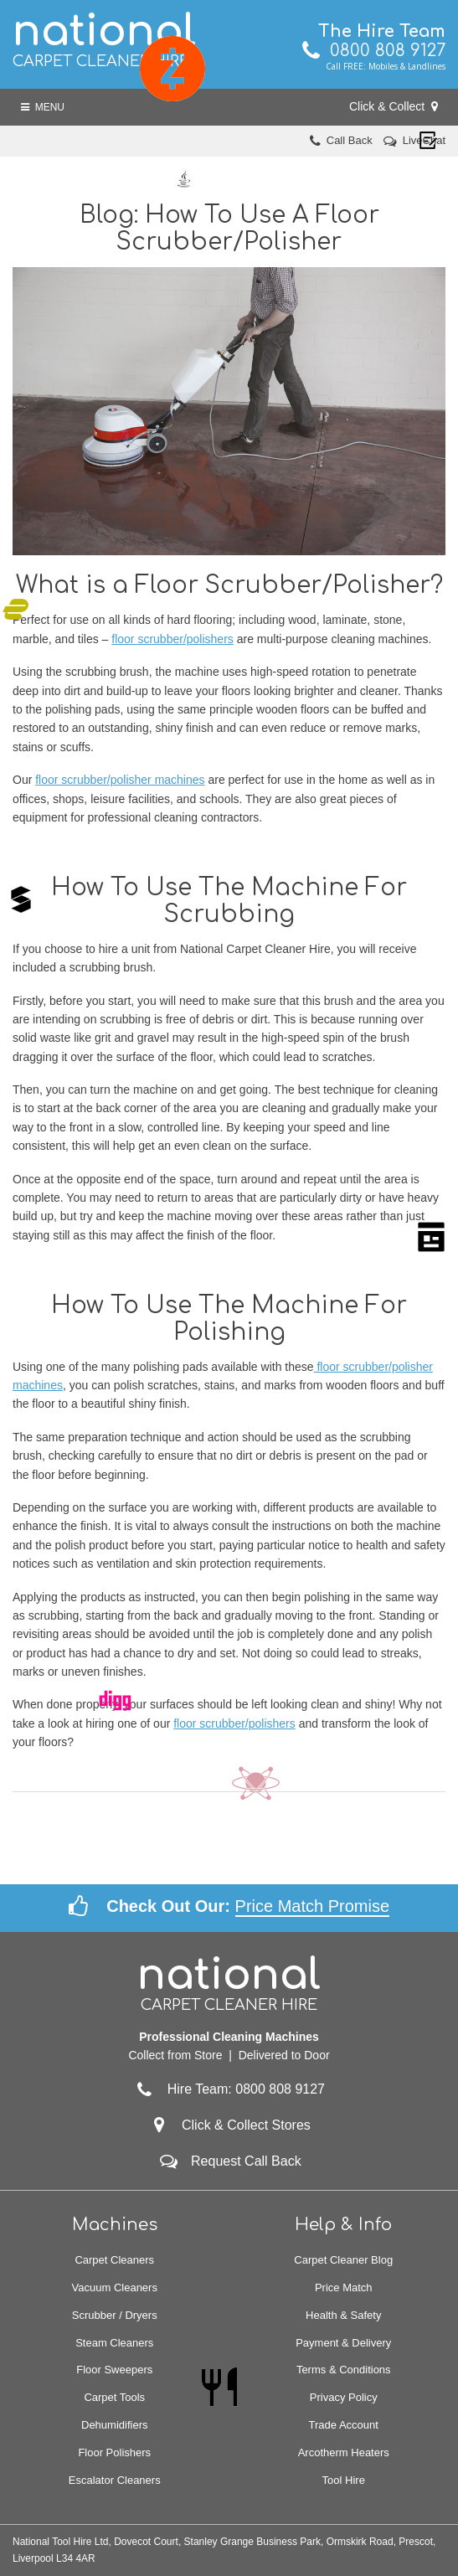  Describe the element at coordinates (21, 899) in the screenshot. I see `open Spark AR Studio application` at that location.